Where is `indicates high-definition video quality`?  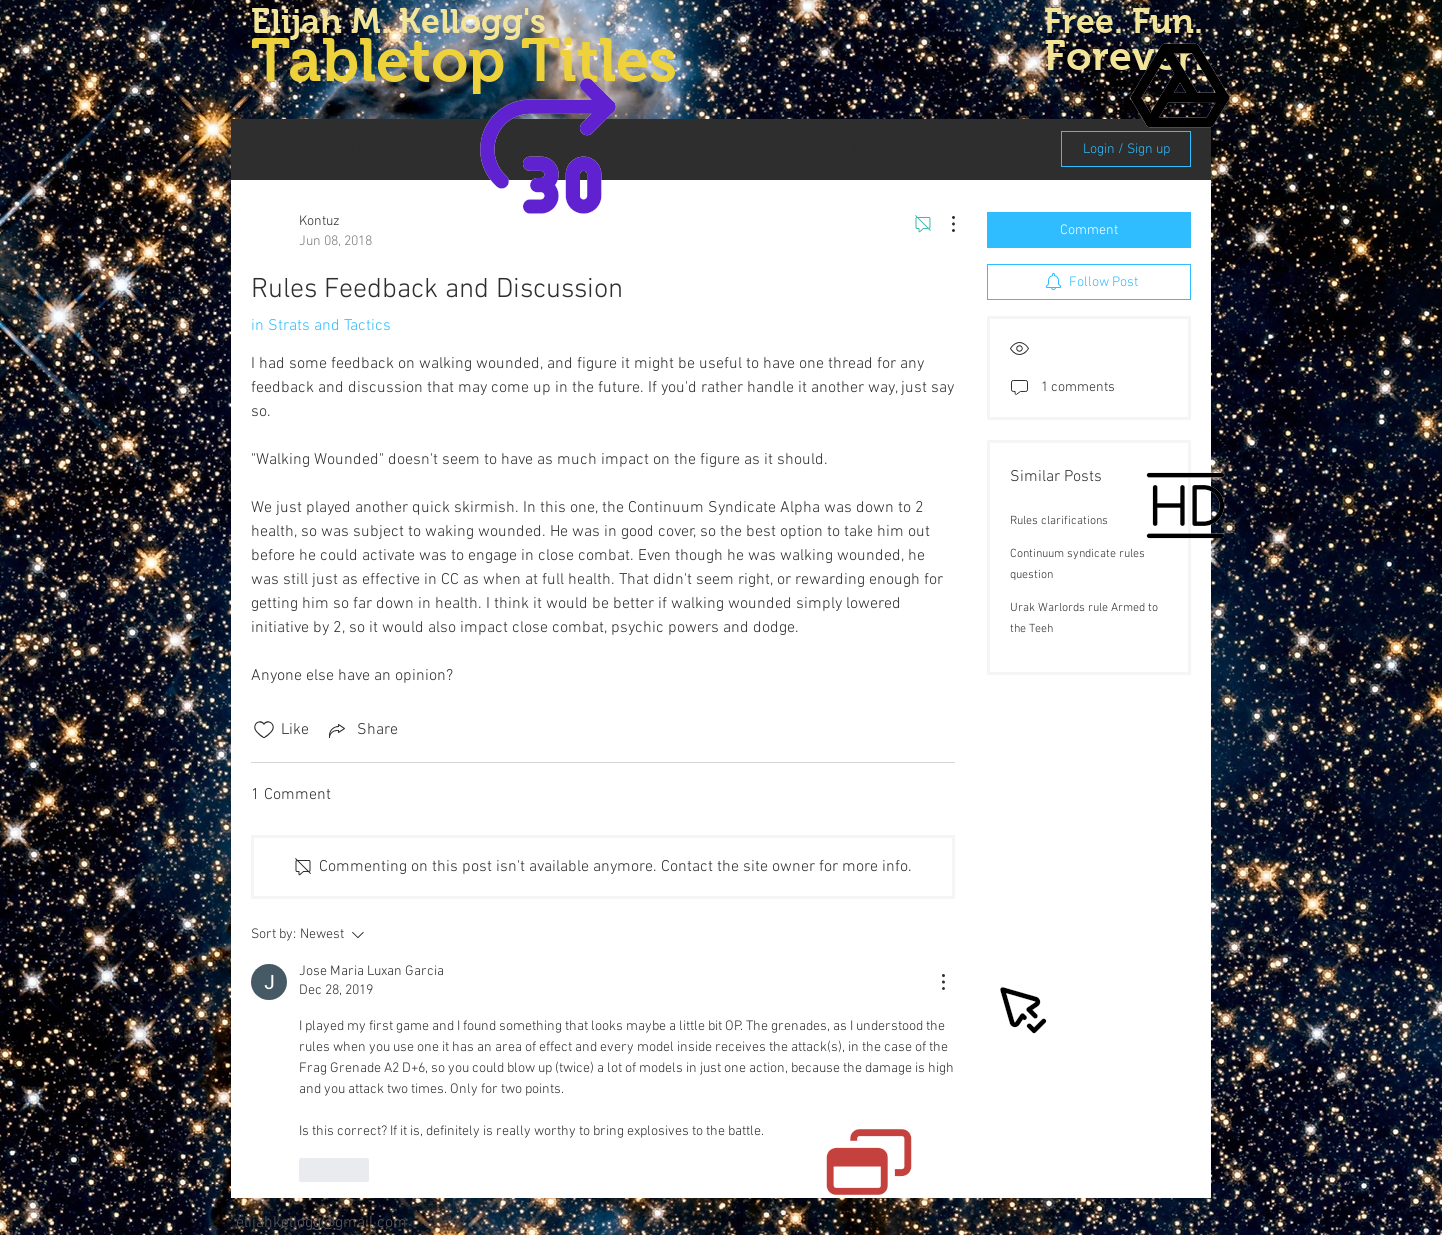
indicates high-definition video quality is located at coordinates (1185, 505).